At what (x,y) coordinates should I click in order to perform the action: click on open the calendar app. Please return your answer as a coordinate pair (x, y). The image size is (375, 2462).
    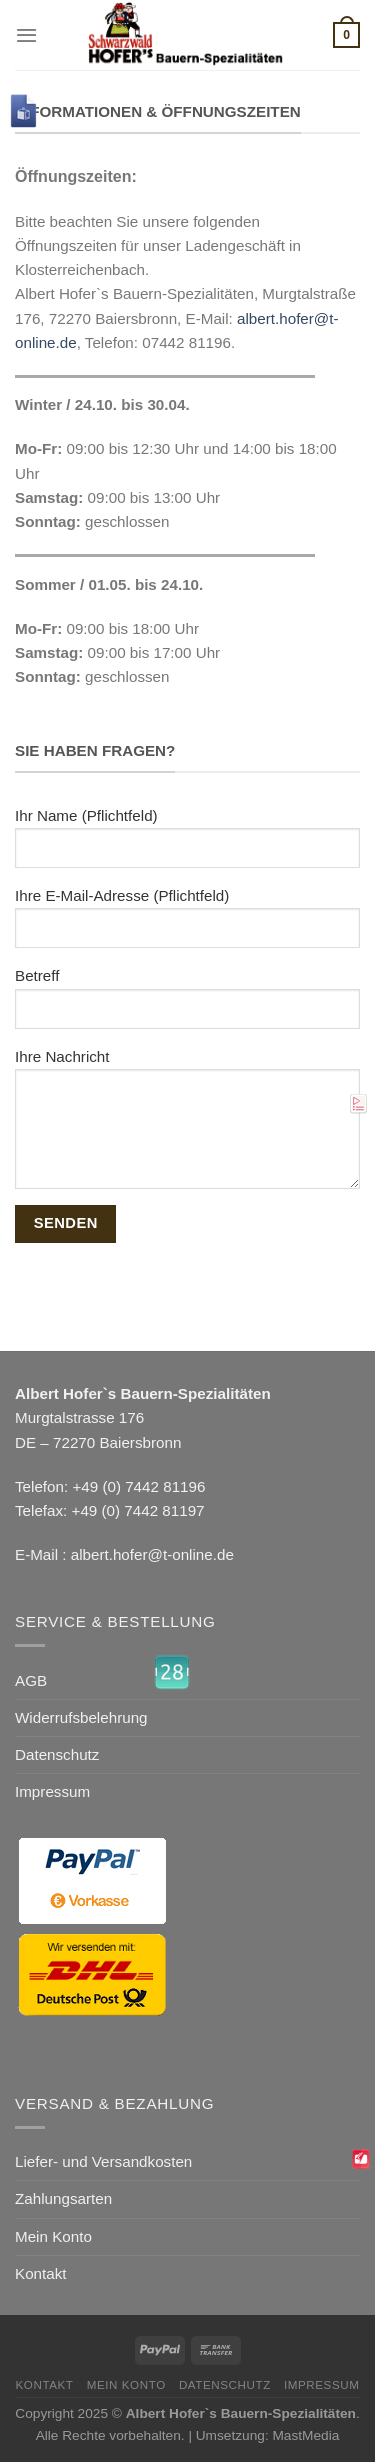
    Looking at the image, I should click on (172, 1672).